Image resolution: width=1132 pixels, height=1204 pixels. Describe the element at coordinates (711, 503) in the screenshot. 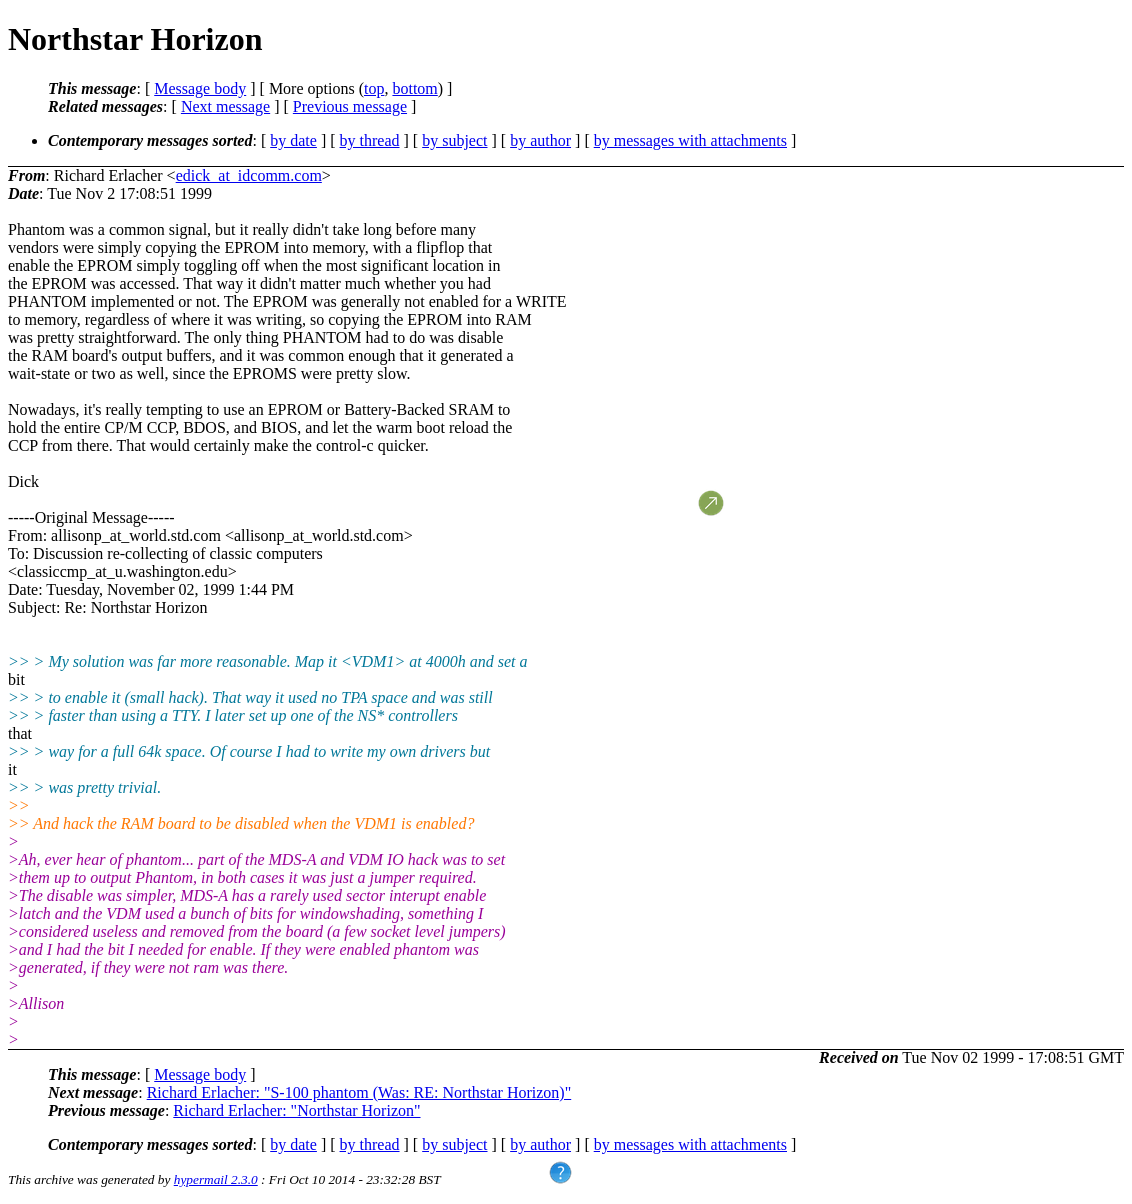

I see `indicates a symbolic link or shortcut to another file` at that location.